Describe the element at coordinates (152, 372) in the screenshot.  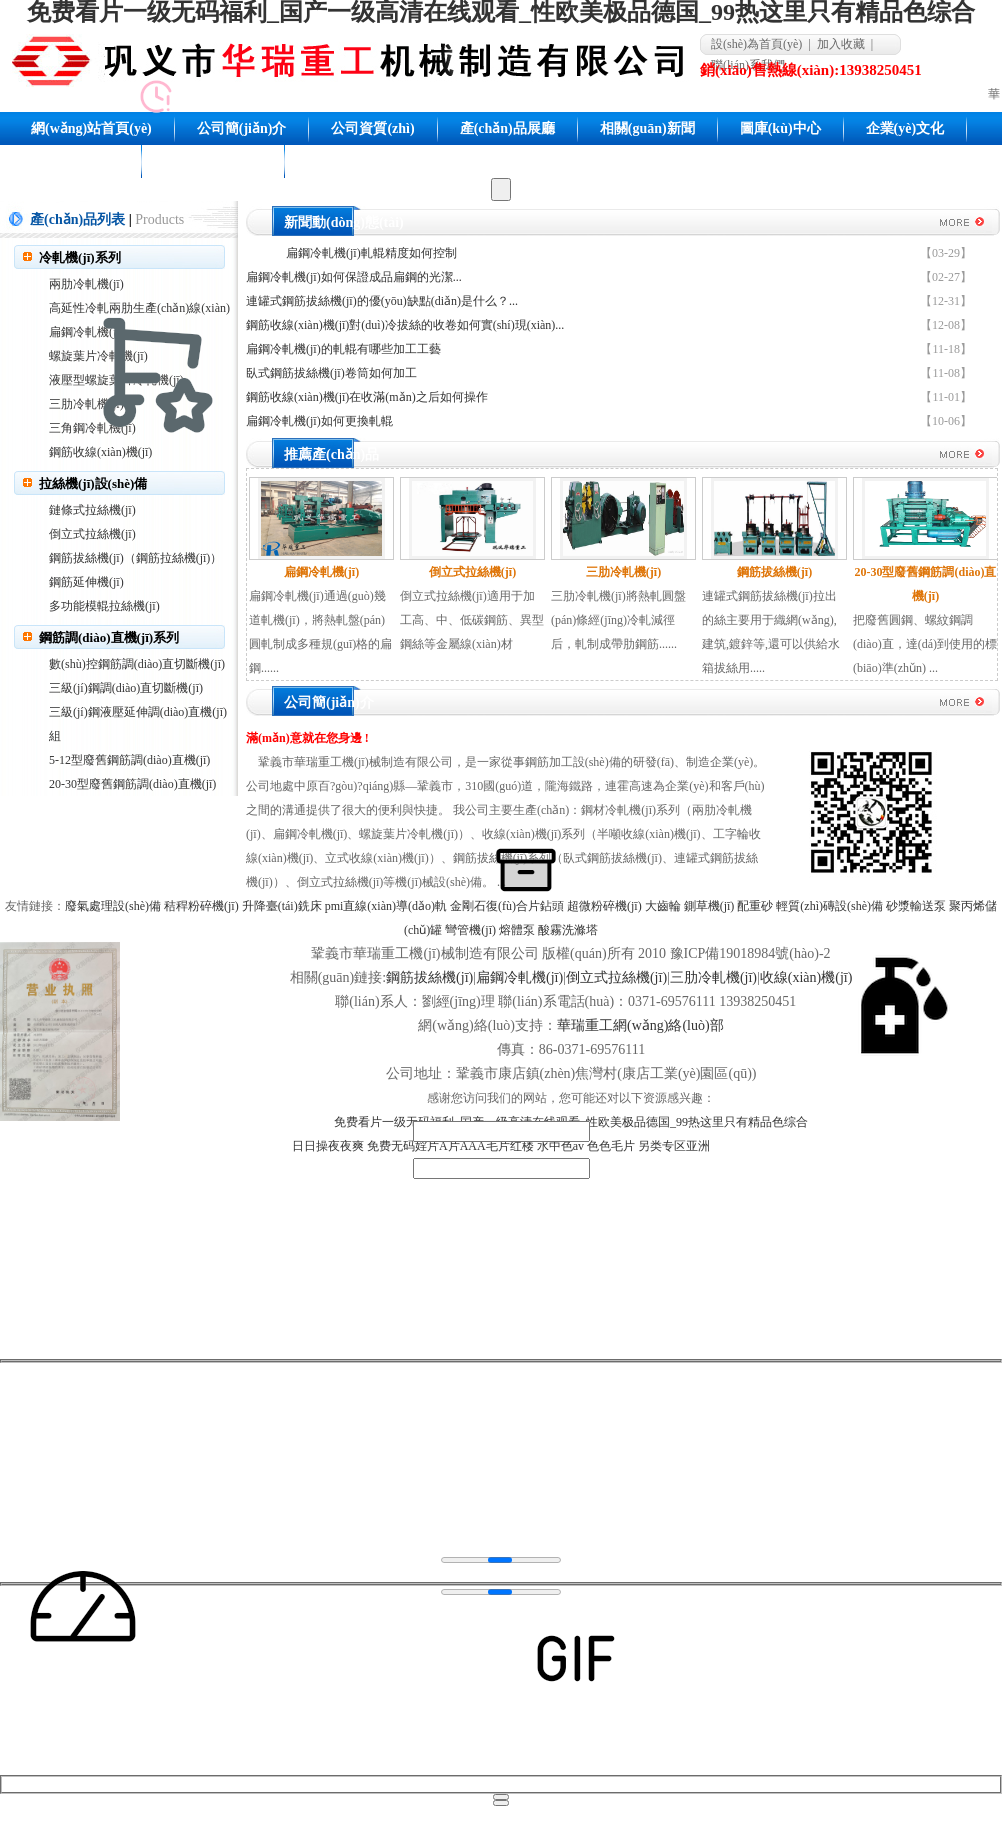
I see `view favorite or starred items in cart` at that location.